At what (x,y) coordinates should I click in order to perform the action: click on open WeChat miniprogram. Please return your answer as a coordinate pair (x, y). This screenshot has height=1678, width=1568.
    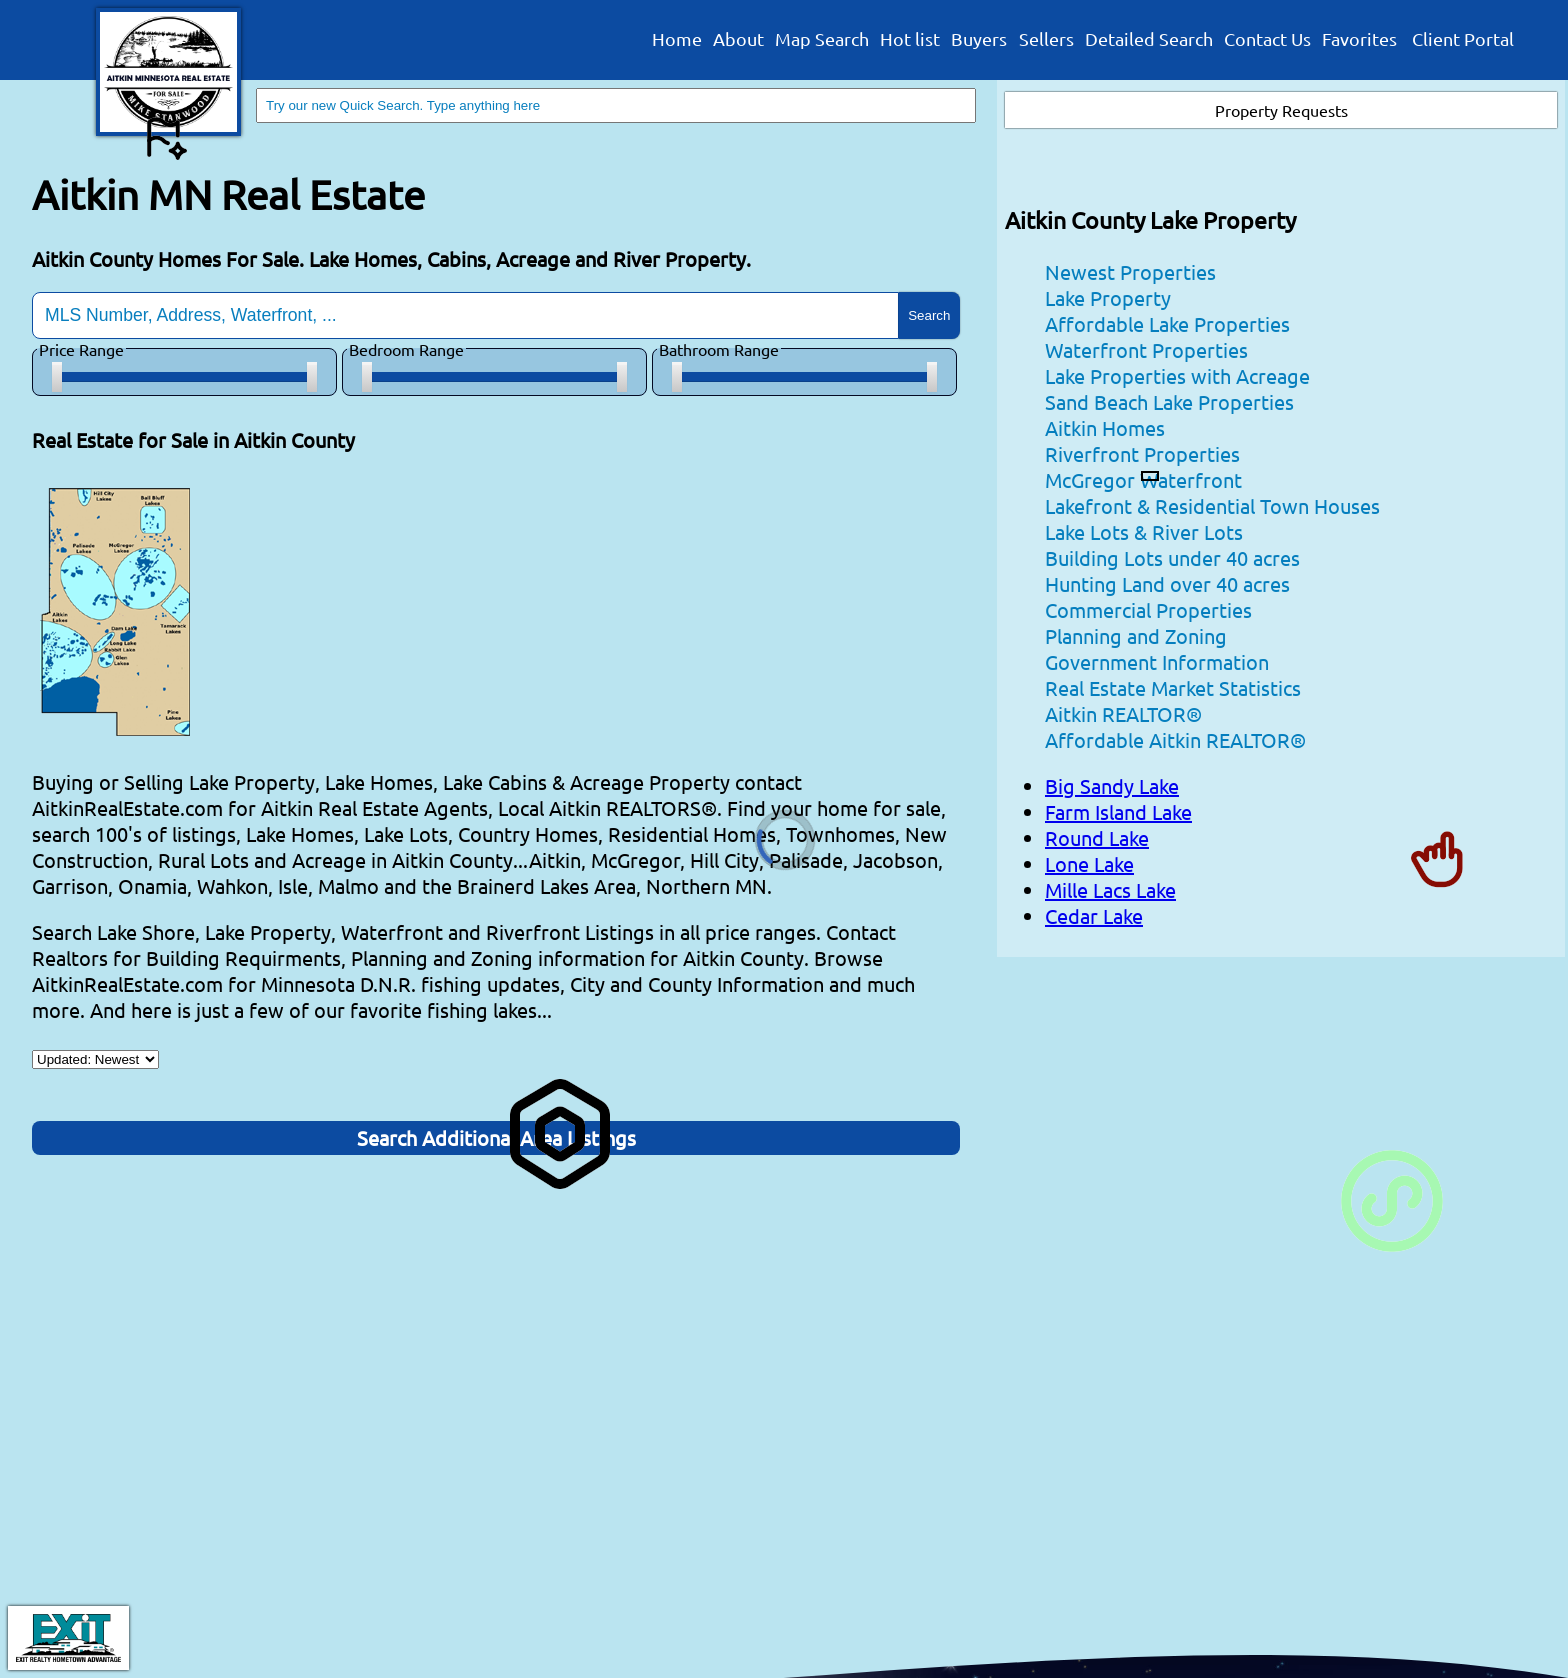
    Looking at the image, I should click on (1392, 1201).